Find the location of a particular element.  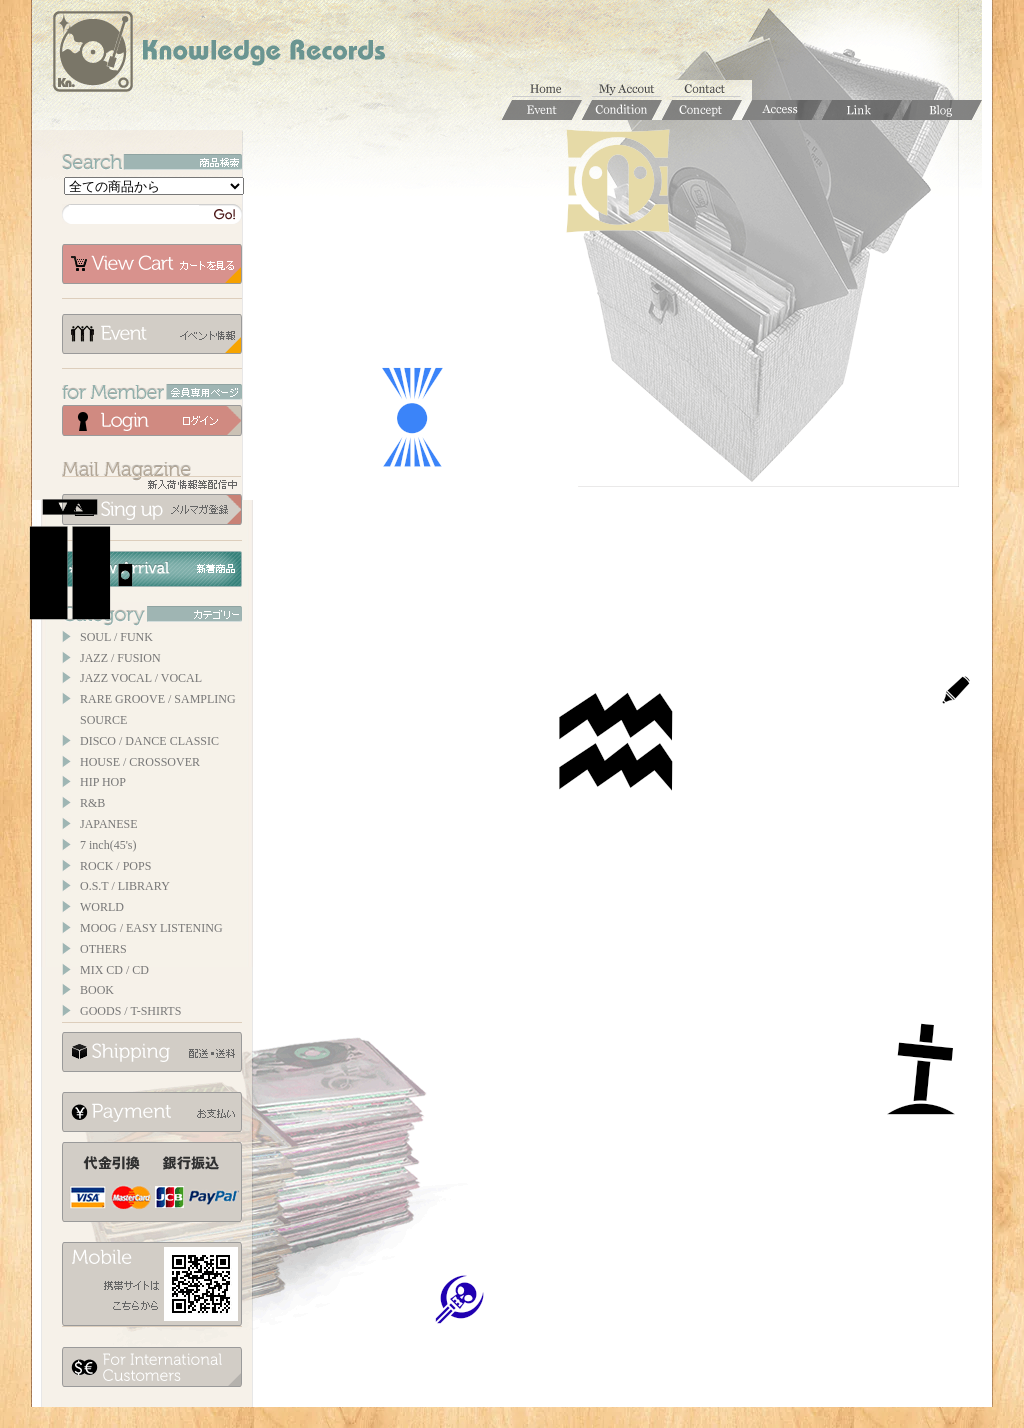

access elevator or floor navigation is located at coordinates (70, 558).